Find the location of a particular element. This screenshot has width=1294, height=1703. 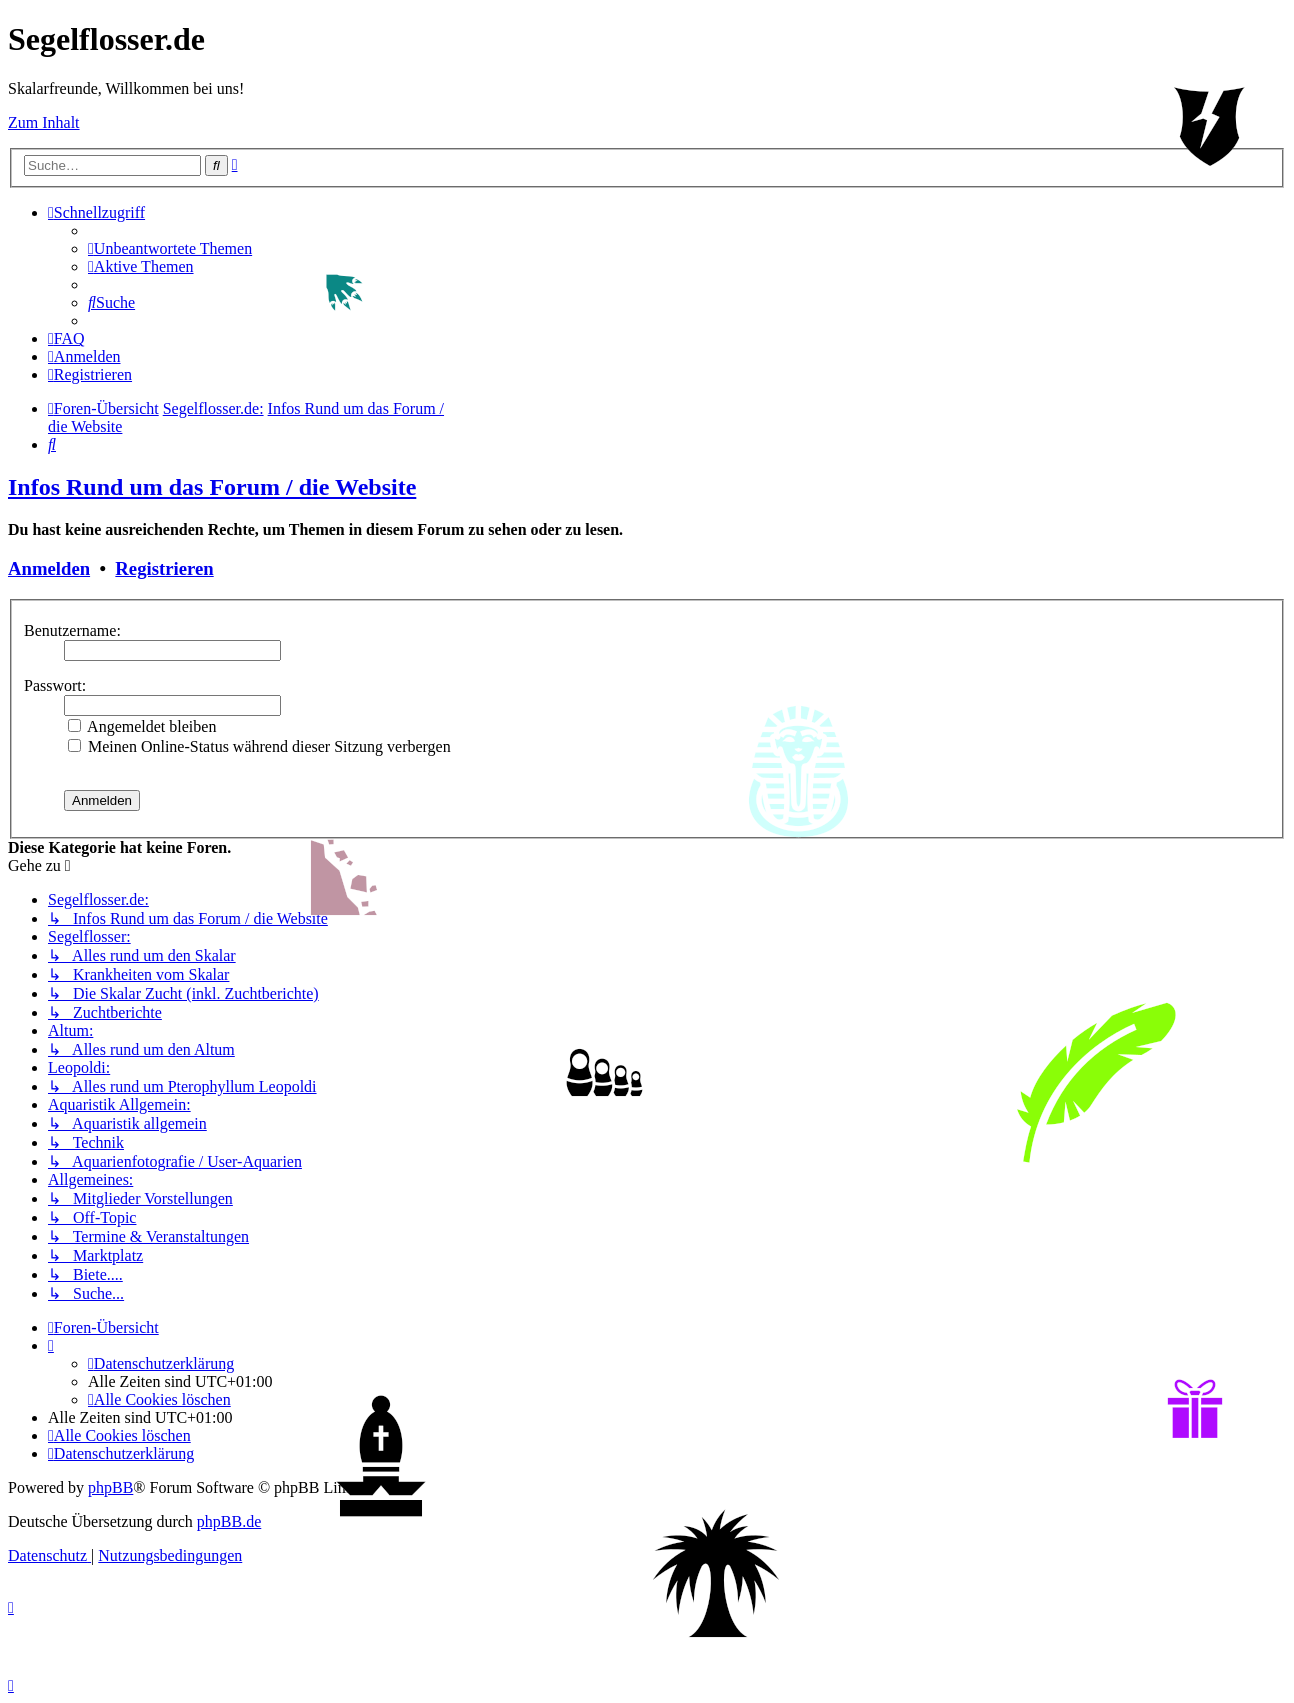

indicates a fountain or water feature location is located at coordinates (716, 1573).